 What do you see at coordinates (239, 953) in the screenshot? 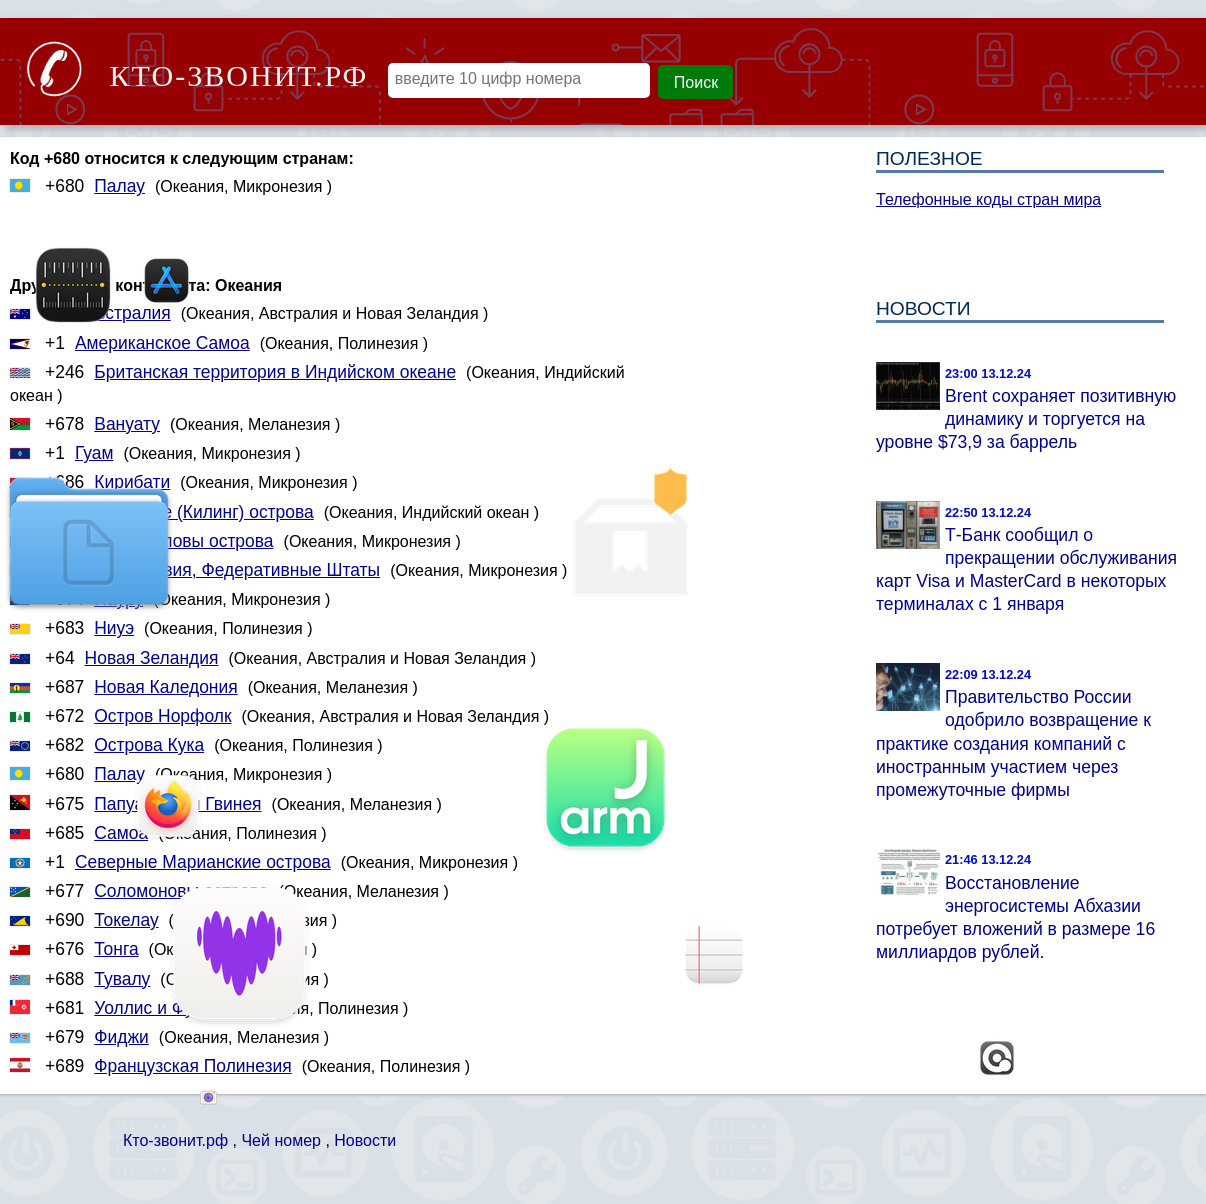
I see `open deezer music streaming app` at bounding box center [239, 953].